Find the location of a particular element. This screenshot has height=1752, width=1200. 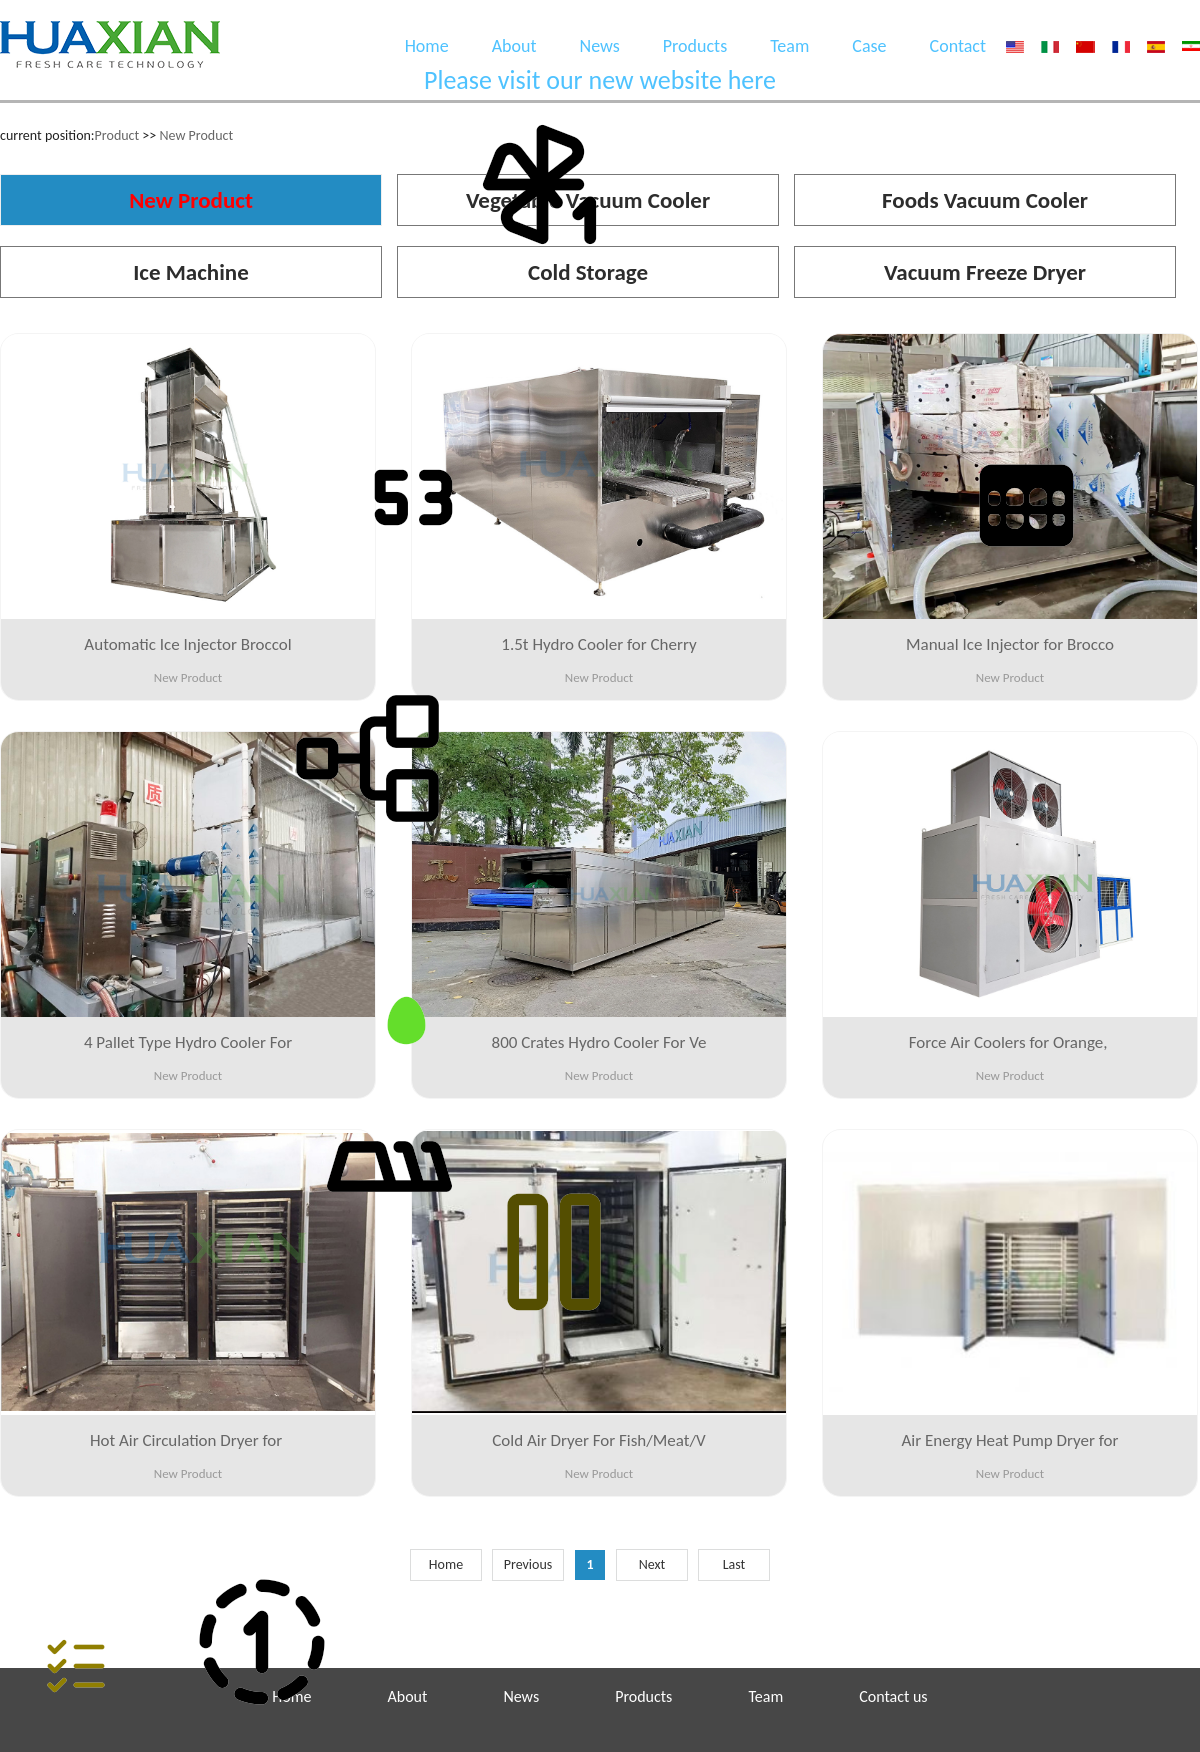

displays the number 53 as a label or counter is located at coordinates (413, 497).